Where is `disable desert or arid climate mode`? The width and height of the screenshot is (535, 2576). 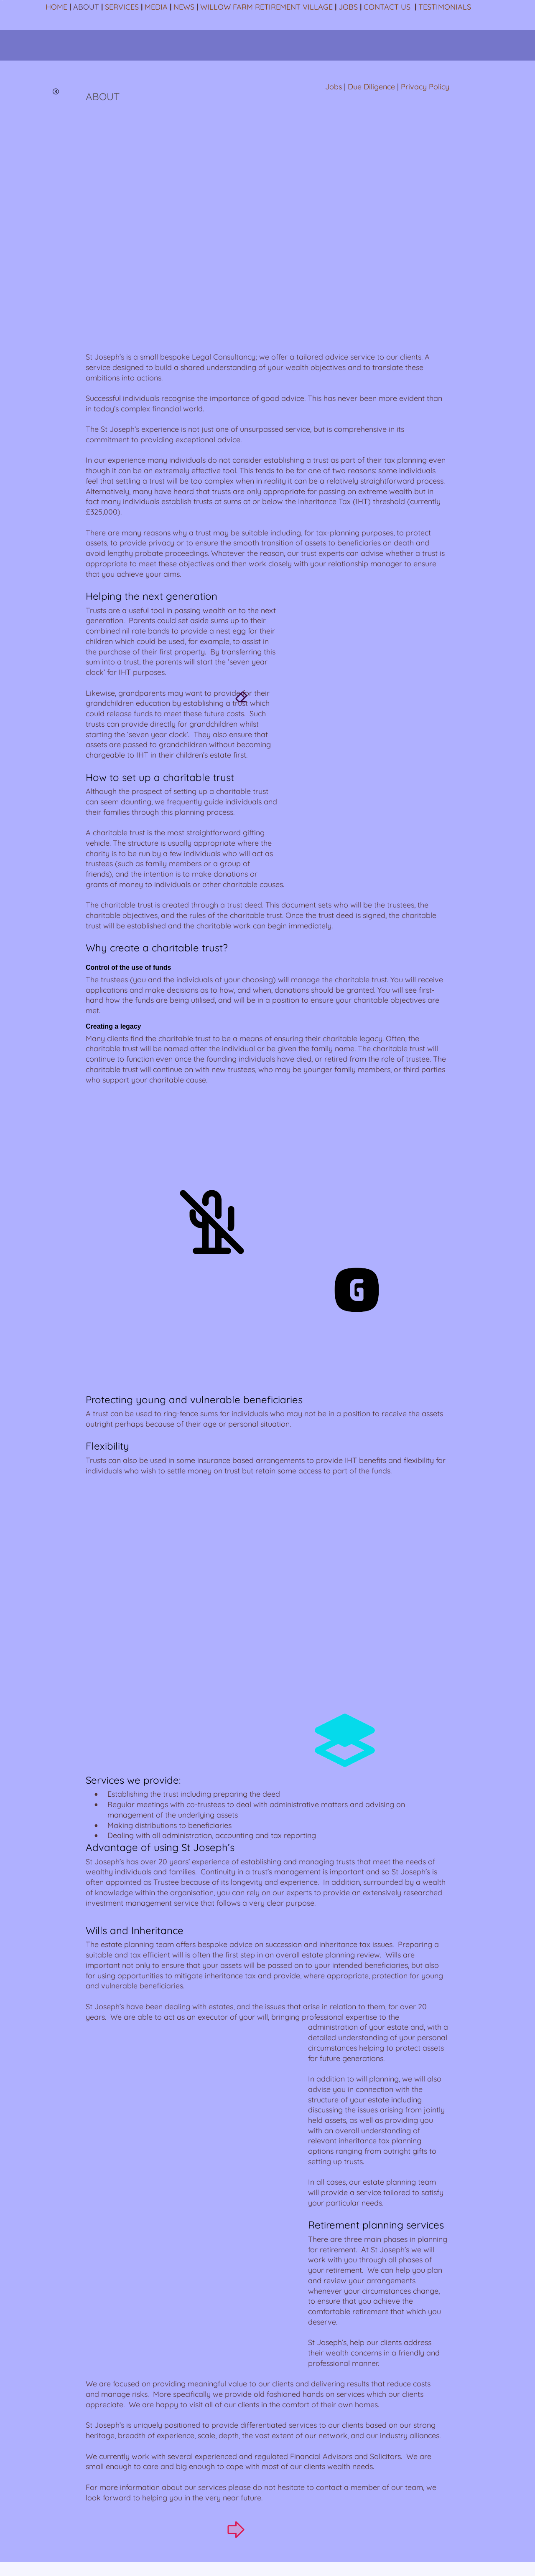 disable desert or arid climate mode is located at coordinates (212, 1222).